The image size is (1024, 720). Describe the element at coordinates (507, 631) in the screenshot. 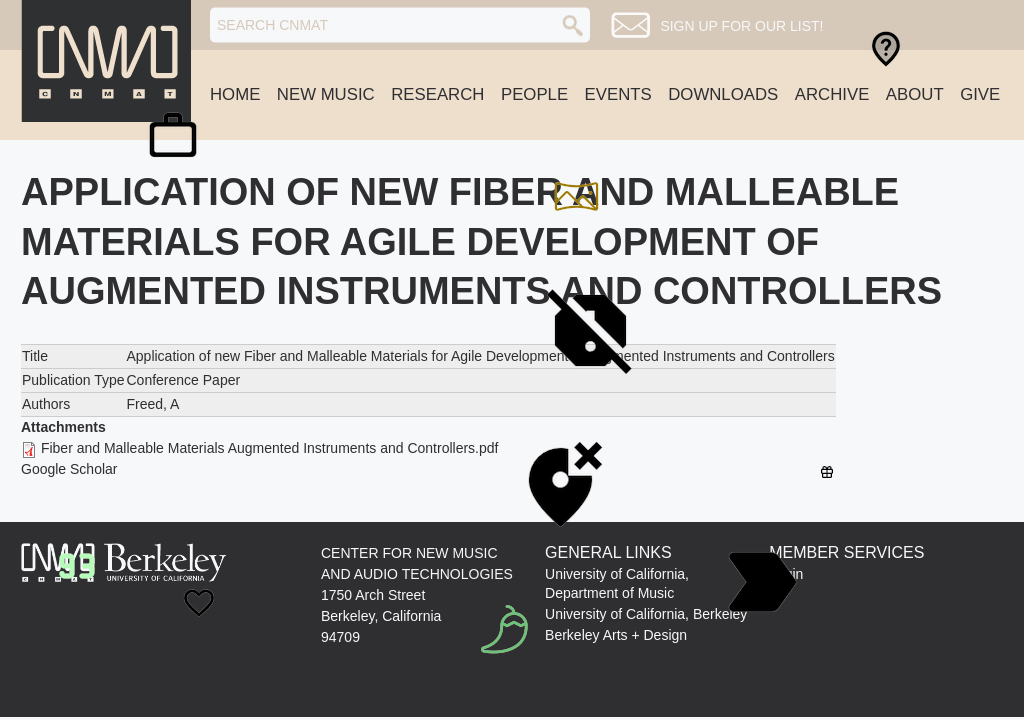

I see `indicates spicy food or heat level` at that location.